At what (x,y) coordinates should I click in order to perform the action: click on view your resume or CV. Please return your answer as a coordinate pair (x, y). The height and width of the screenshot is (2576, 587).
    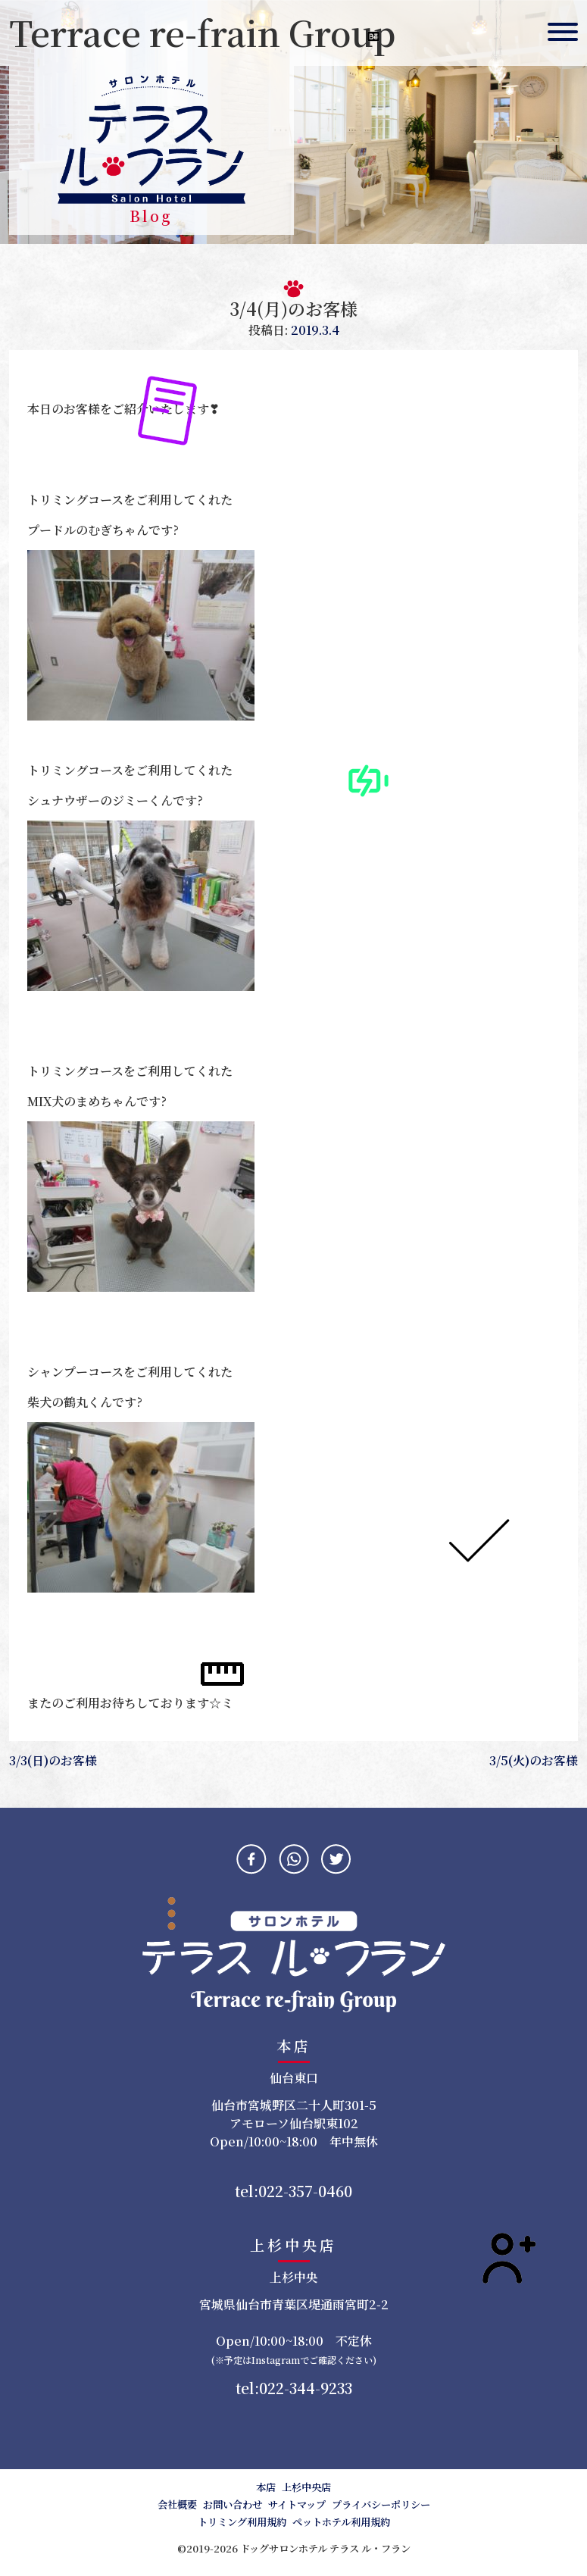
    Looking at the image, I should click on (167, 411).